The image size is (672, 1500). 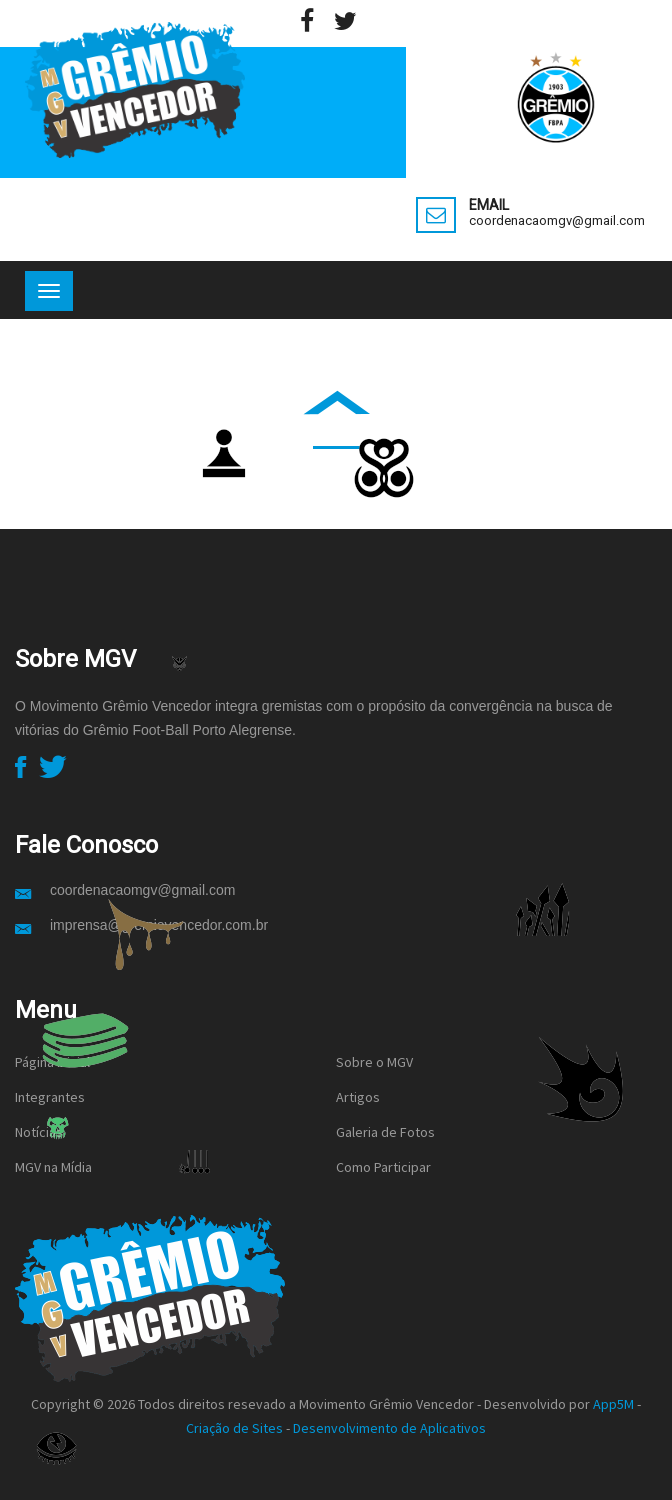 I want to click on indicates a monster or enemy character, so click(x=57, y=1127).